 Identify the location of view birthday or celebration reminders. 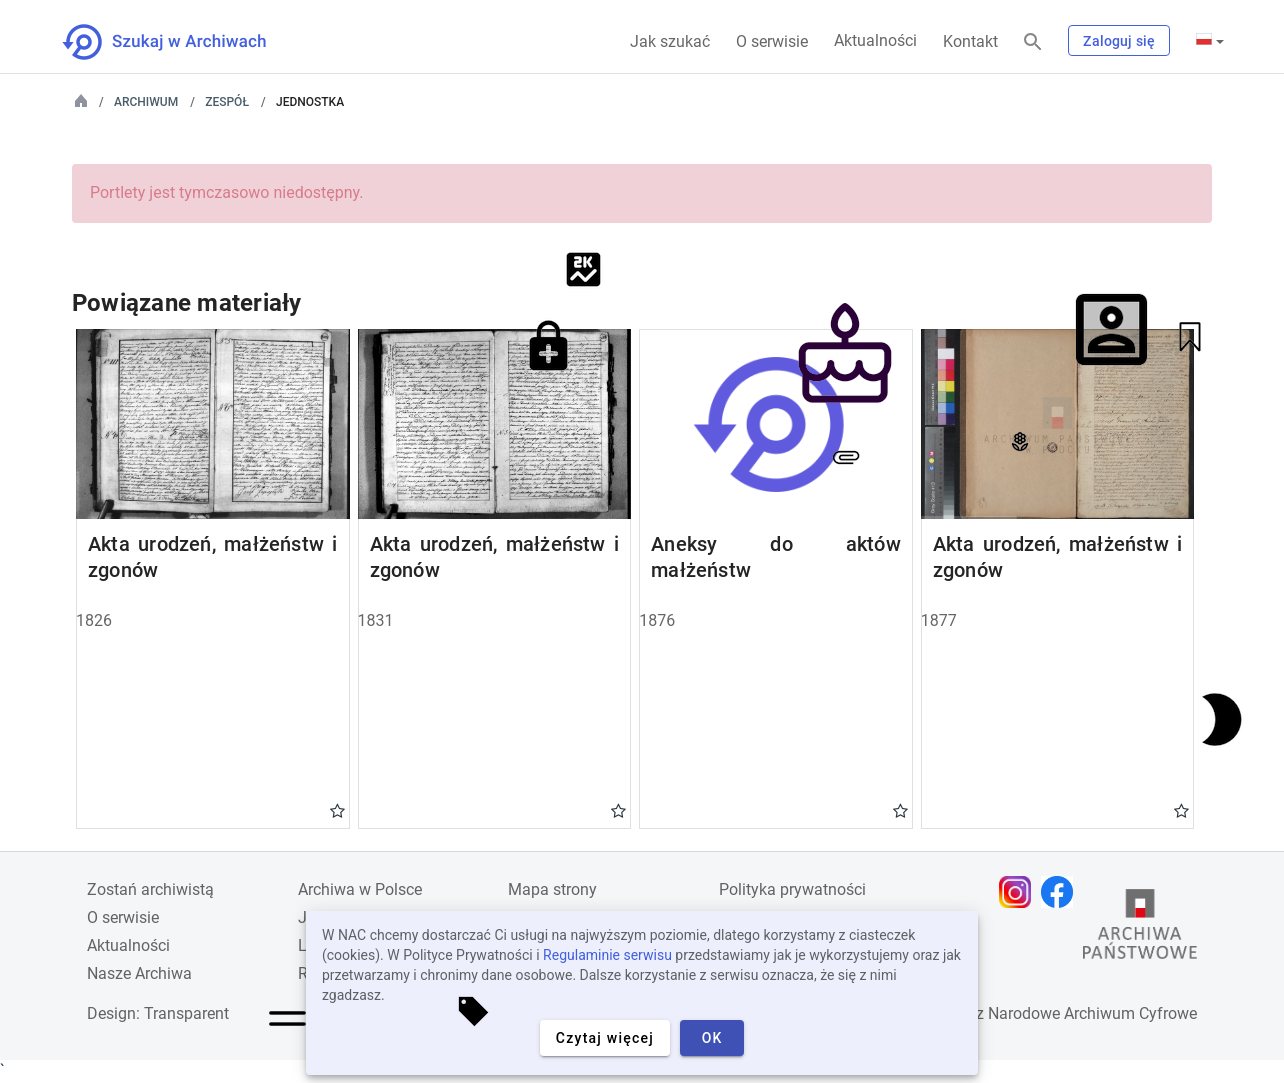
(845, 360).